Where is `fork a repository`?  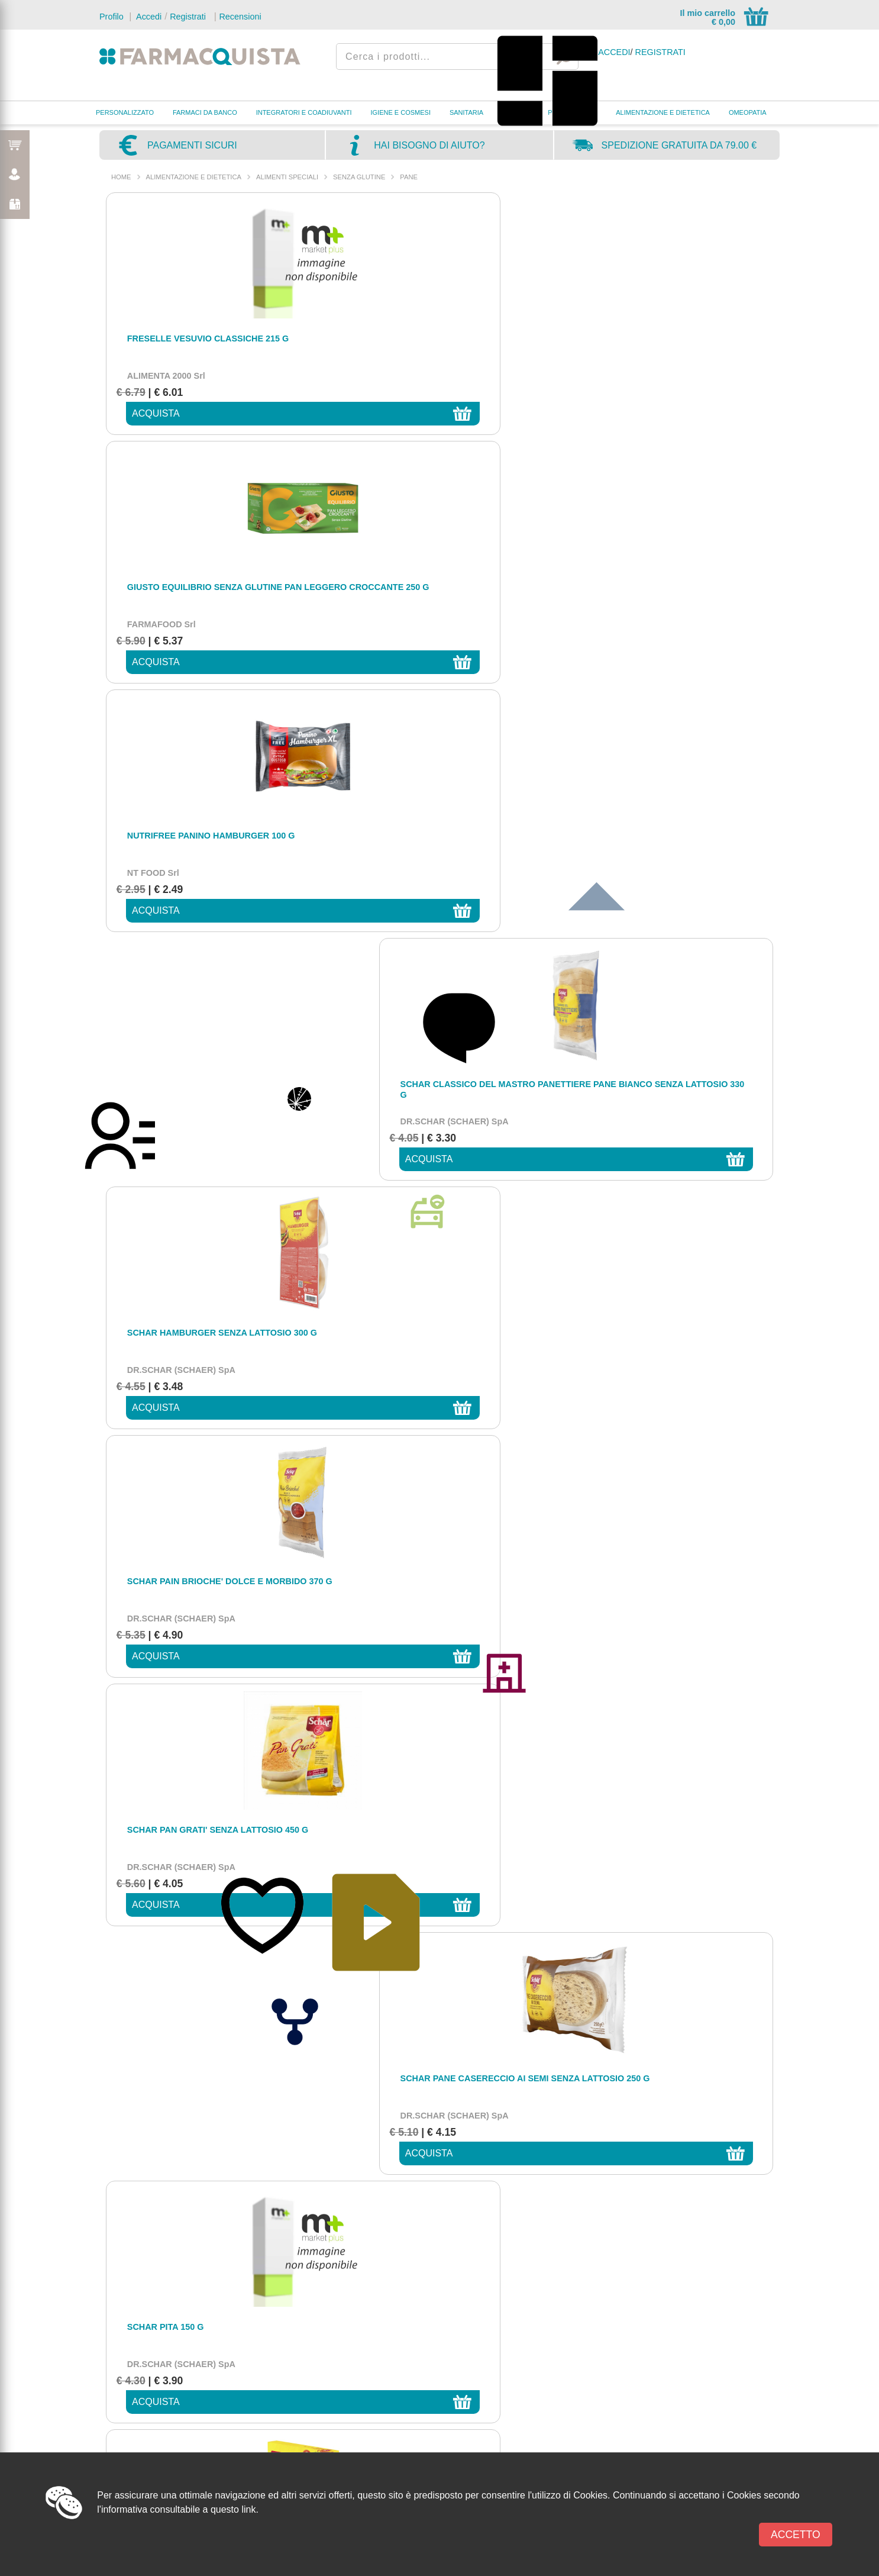
fork a repository is located at coordinates (295, 2022).